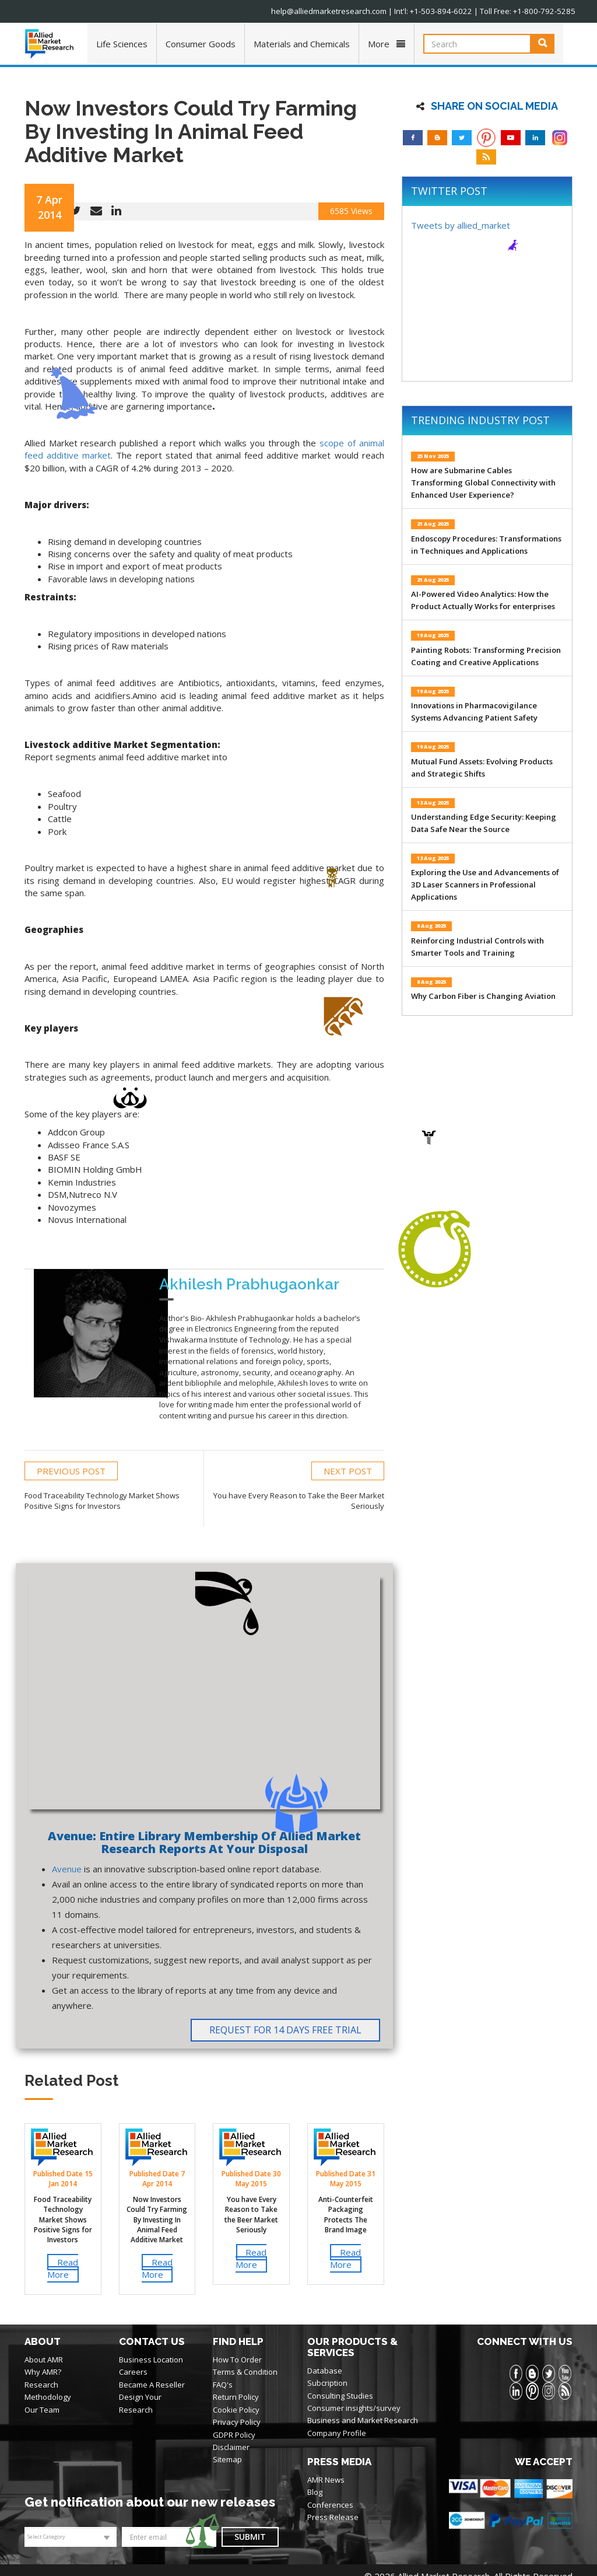 Image resolution: width=597 pixels, height=2576 pixels. What do you see at coordinates (130, 1097) in the screenshot?
I see `select boar or wild pig character class` at bounding box center [130, 1097].